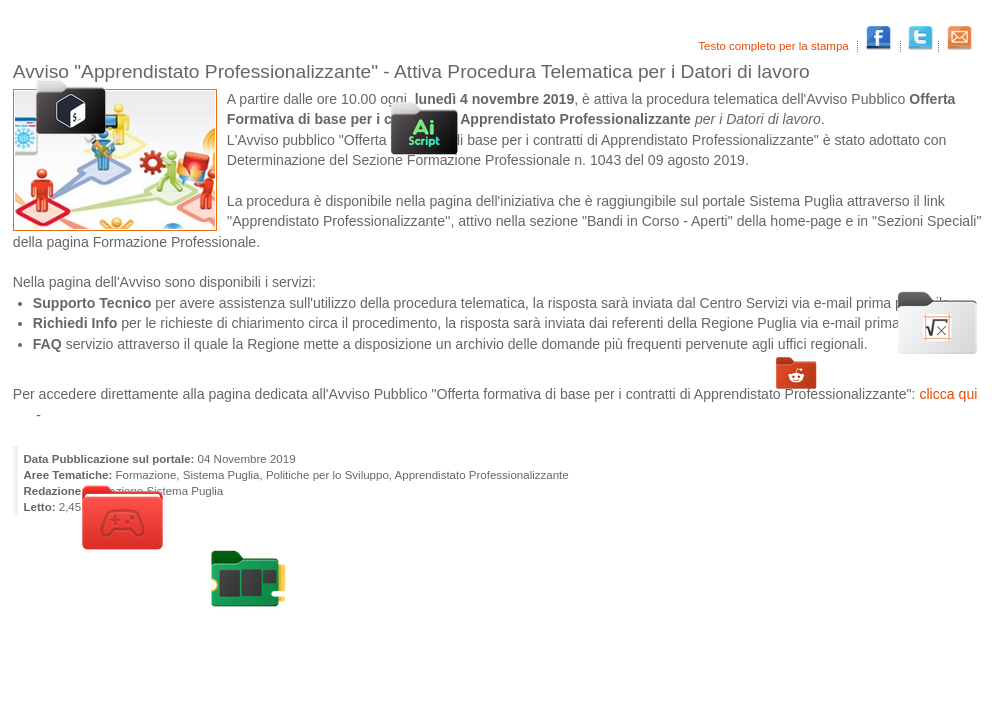 The height and width of the screenshot is (720, 997). Describe the element at coordinates (246, 580) in the screenshot. I see `folder containing NVMe SSD storage files` at that location.